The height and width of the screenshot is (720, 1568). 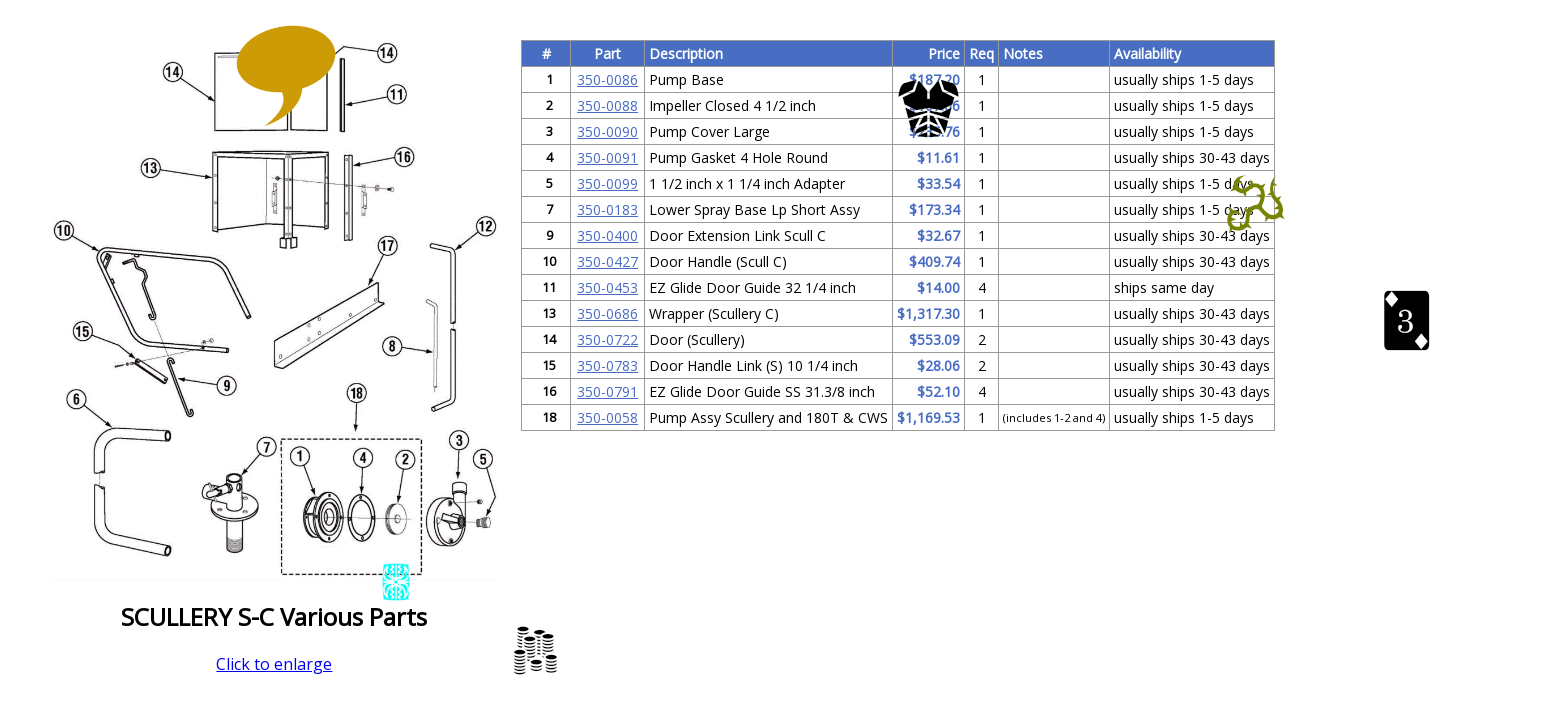 I want to click on open chat or messaging feature, so click(x=286, y=76).